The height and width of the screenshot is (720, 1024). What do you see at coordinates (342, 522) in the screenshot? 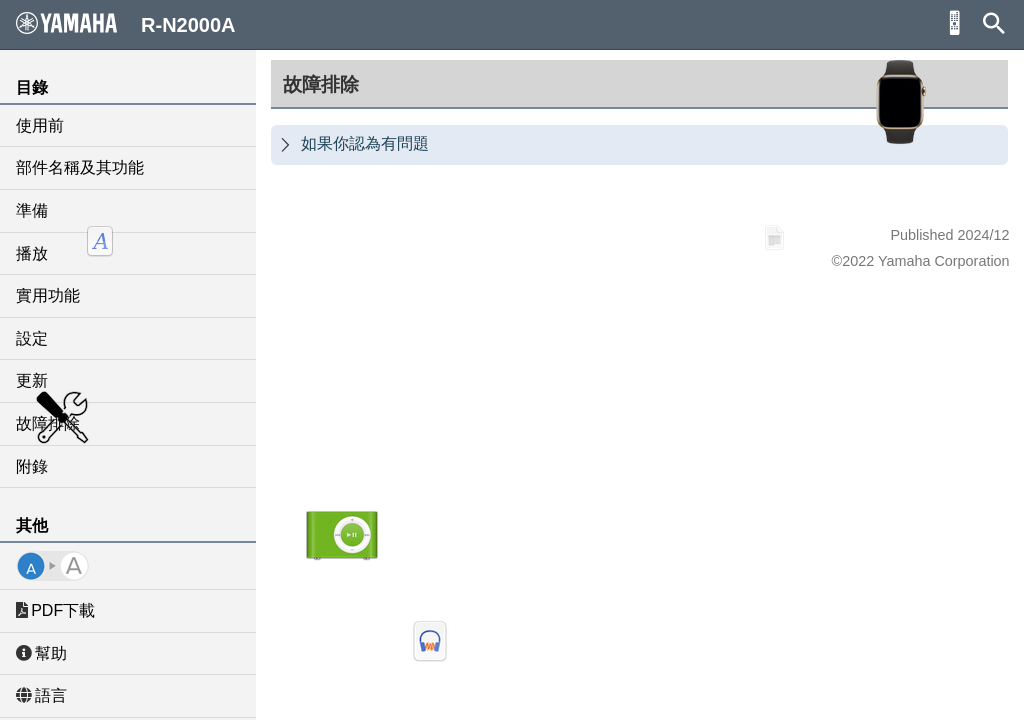
I see `iPod shuffle device indicator` at bounding box center [342, 522].